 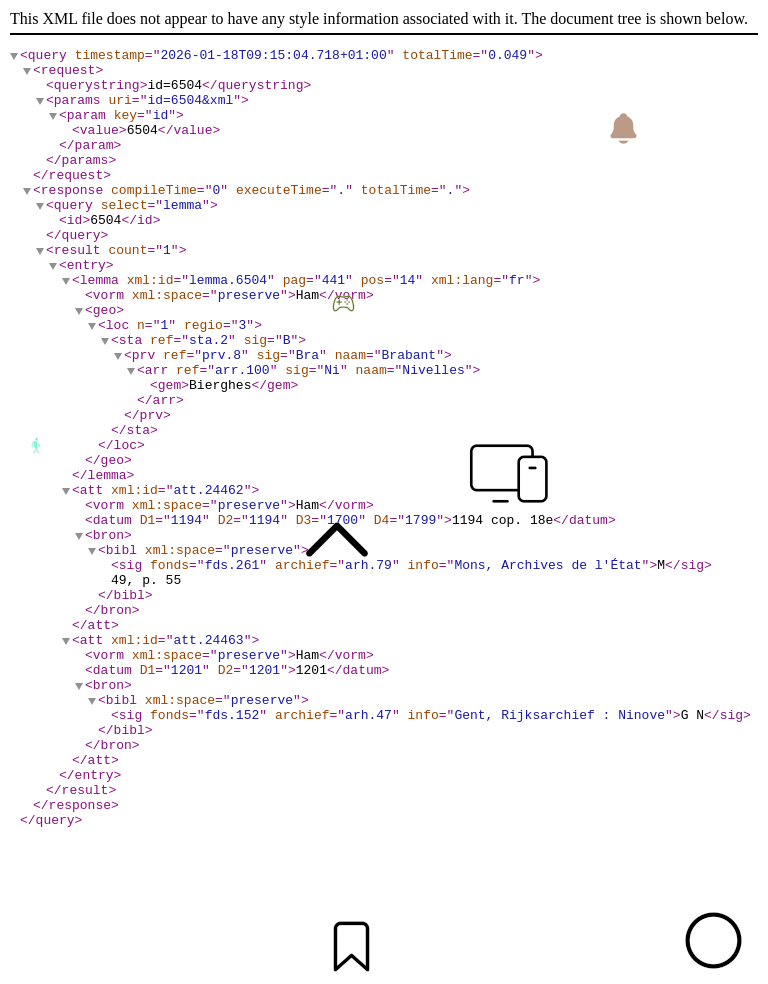 What do you see at coordinates (36, 445) in the screenshot?
I see `get walking directions` at bounding box center [36, 445].